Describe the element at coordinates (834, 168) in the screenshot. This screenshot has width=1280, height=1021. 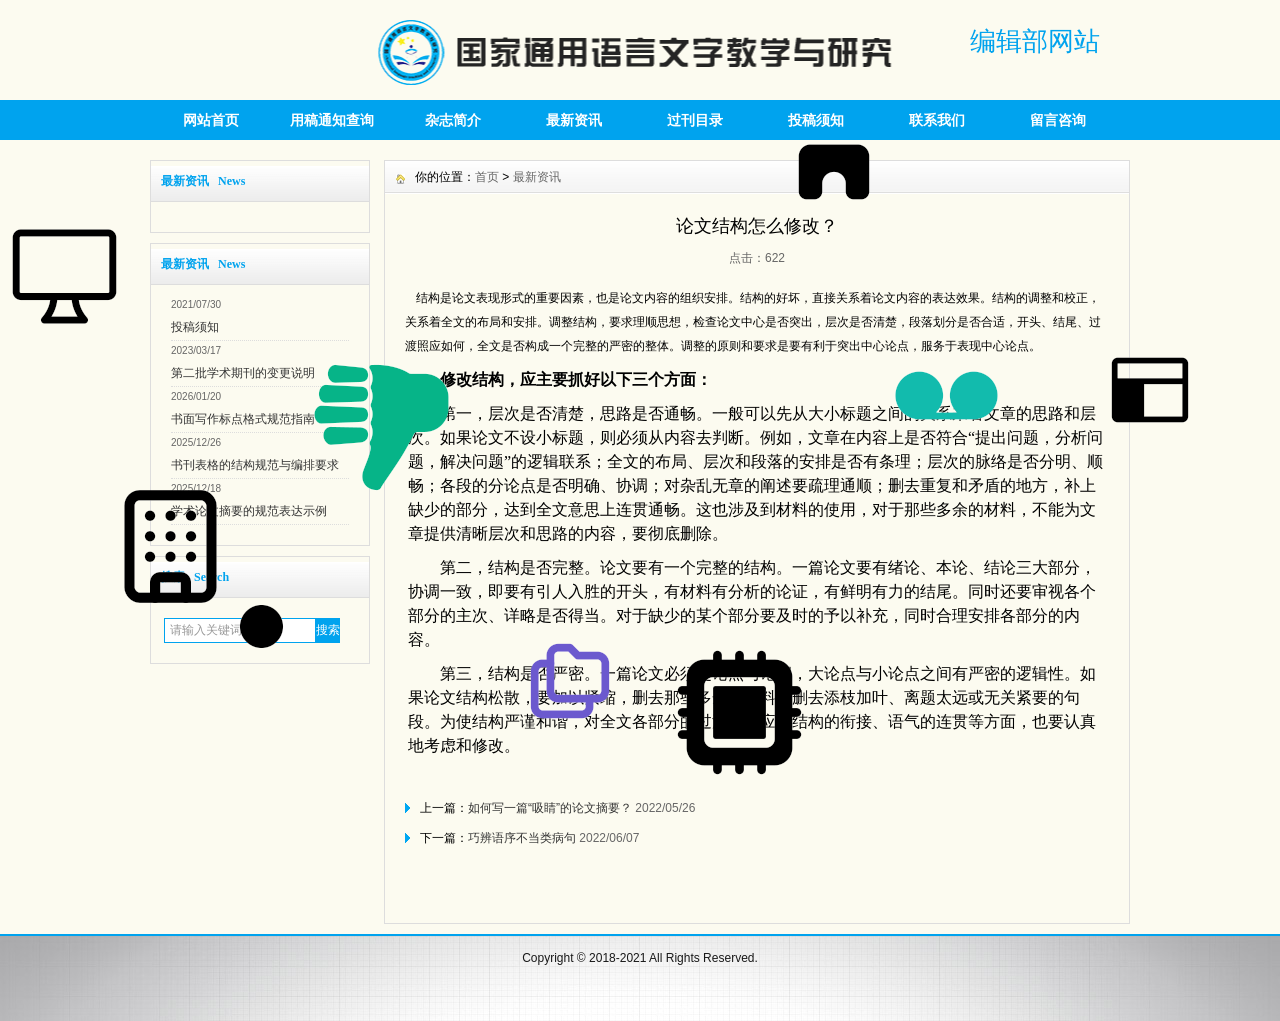
I see `view bridge or infrastructure information` at that location.